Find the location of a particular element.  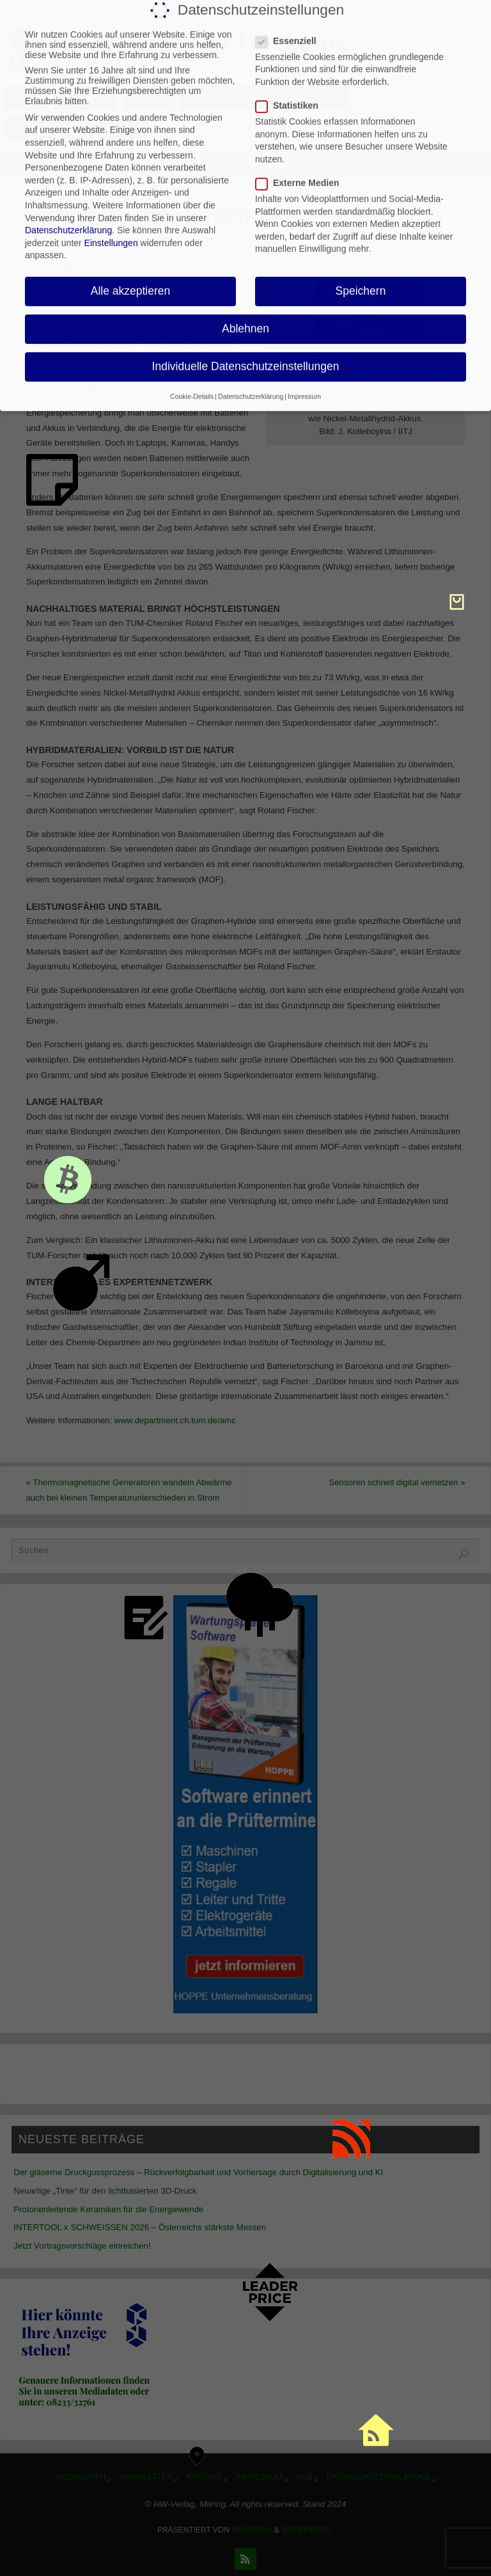

view your shopping bag is located at coordinates (456, 602).